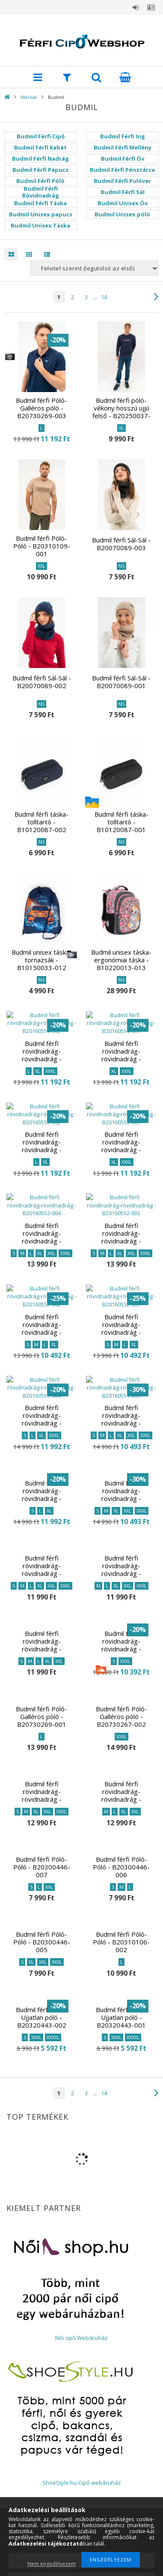 The height and width of the screenshot is (2576, 163). What do you see at coordinates (72, 955) in the screenshot?
I see `folder containing Adobe Bridge files` at bounding box center [72, 955].